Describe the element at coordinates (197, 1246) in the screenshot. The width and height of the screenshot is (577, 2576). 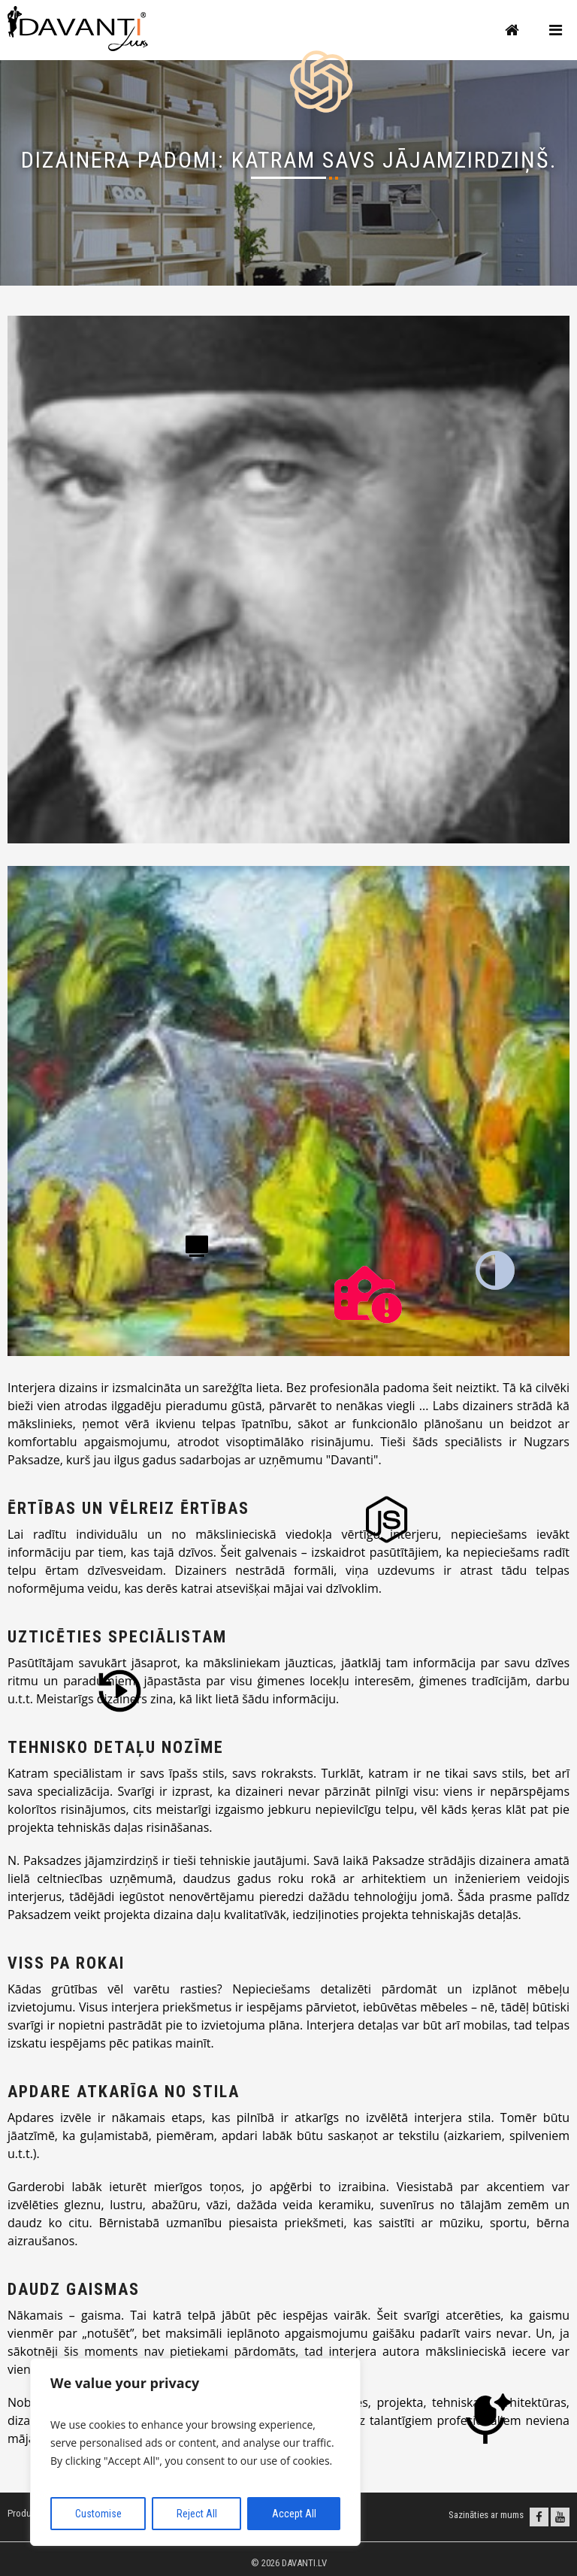
I see `access tv or display settings` at that location.